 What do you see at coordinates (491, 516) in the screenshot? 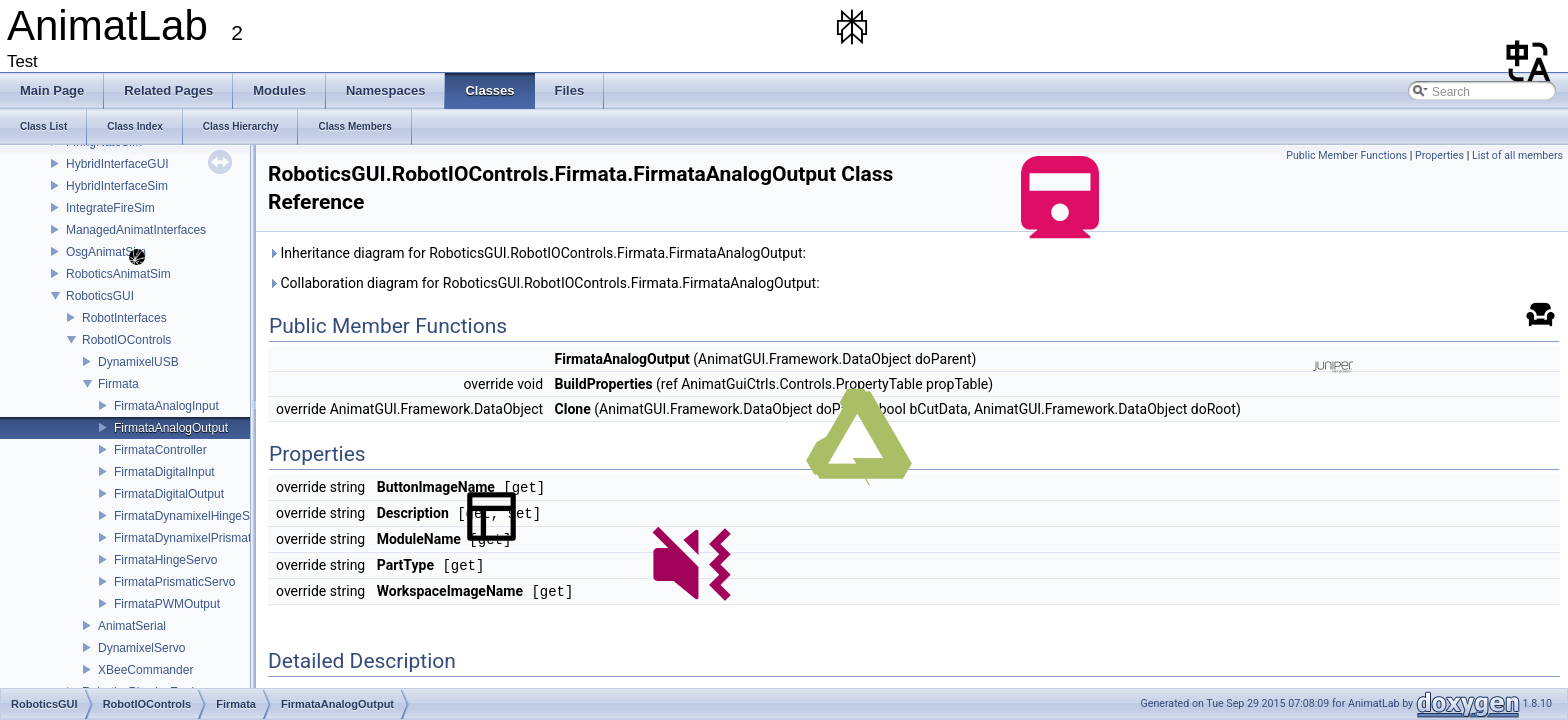
I see `switch to grid layout view` at bounding box center [491, 516].